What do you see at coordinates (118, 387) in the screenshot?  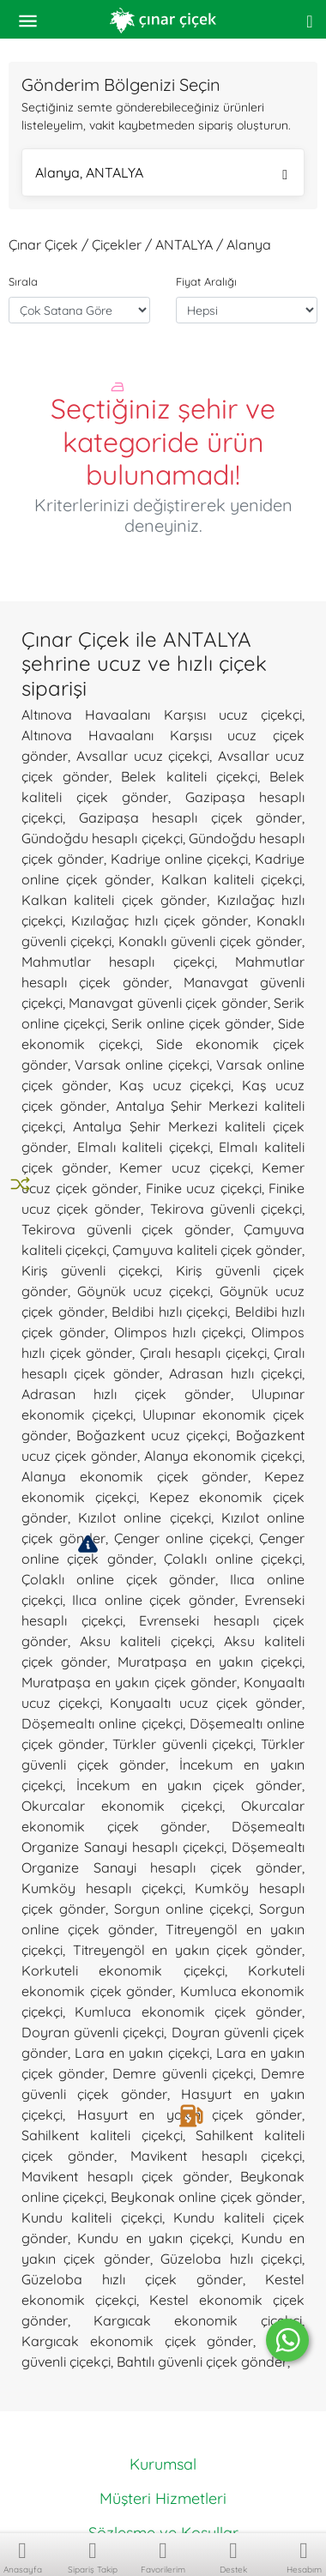 I see `view ironing or garment care instructions` at bounding box center [118, 387].